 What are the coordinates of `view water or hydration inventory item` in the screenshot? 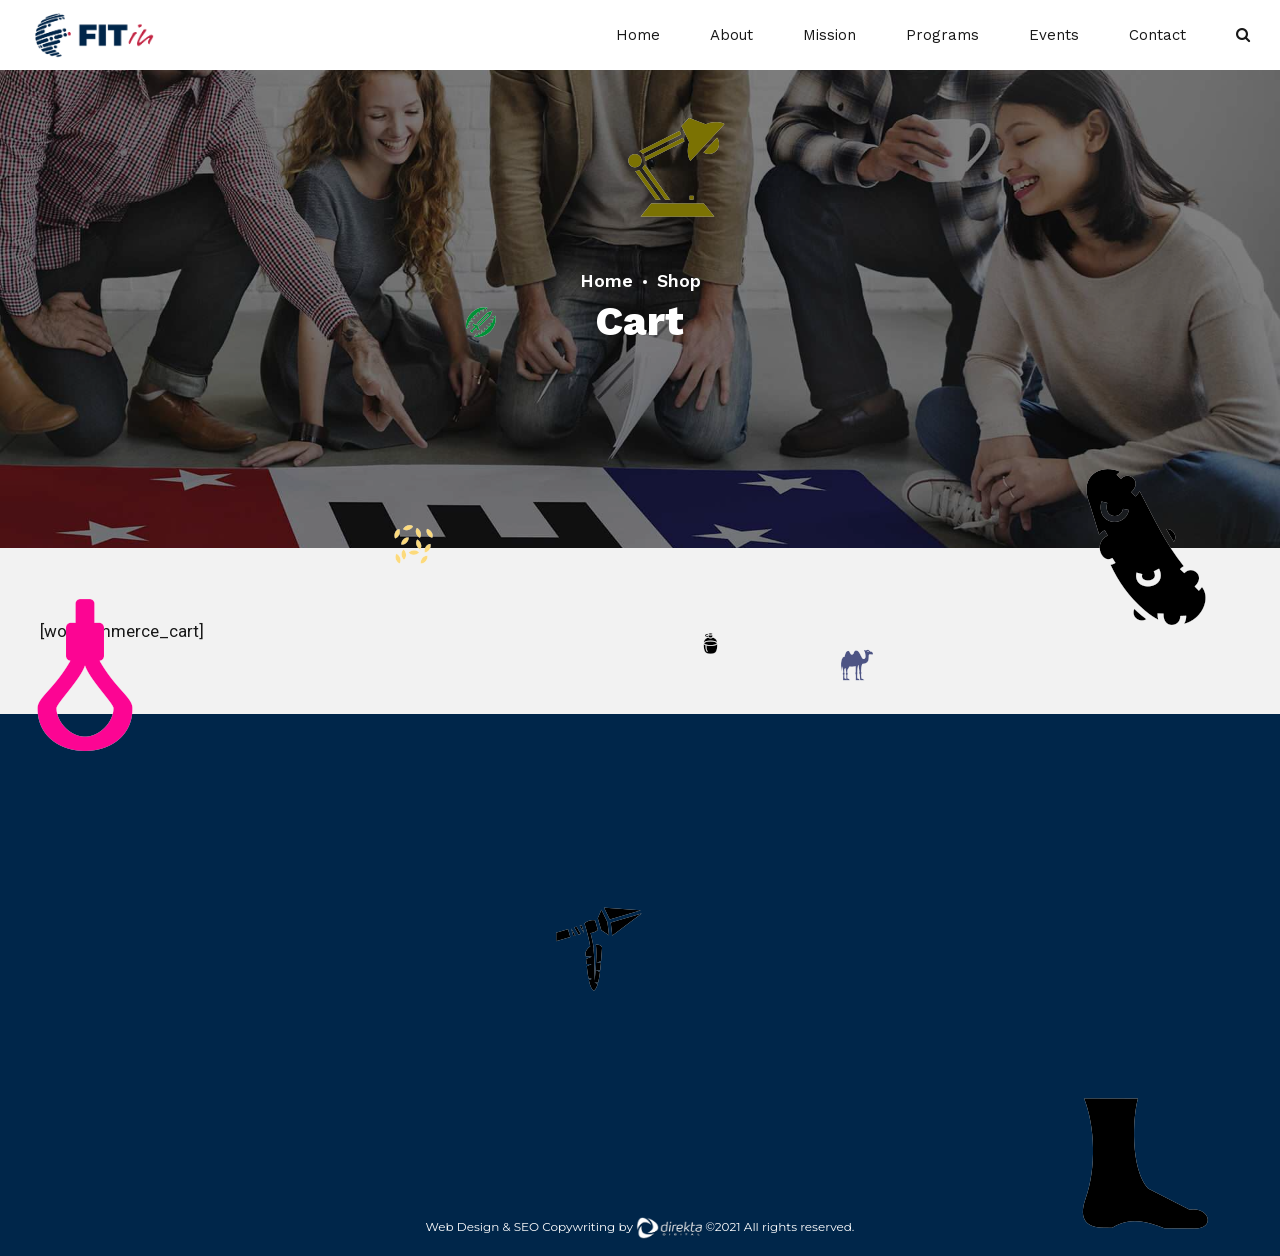 It's located at (710, 643).